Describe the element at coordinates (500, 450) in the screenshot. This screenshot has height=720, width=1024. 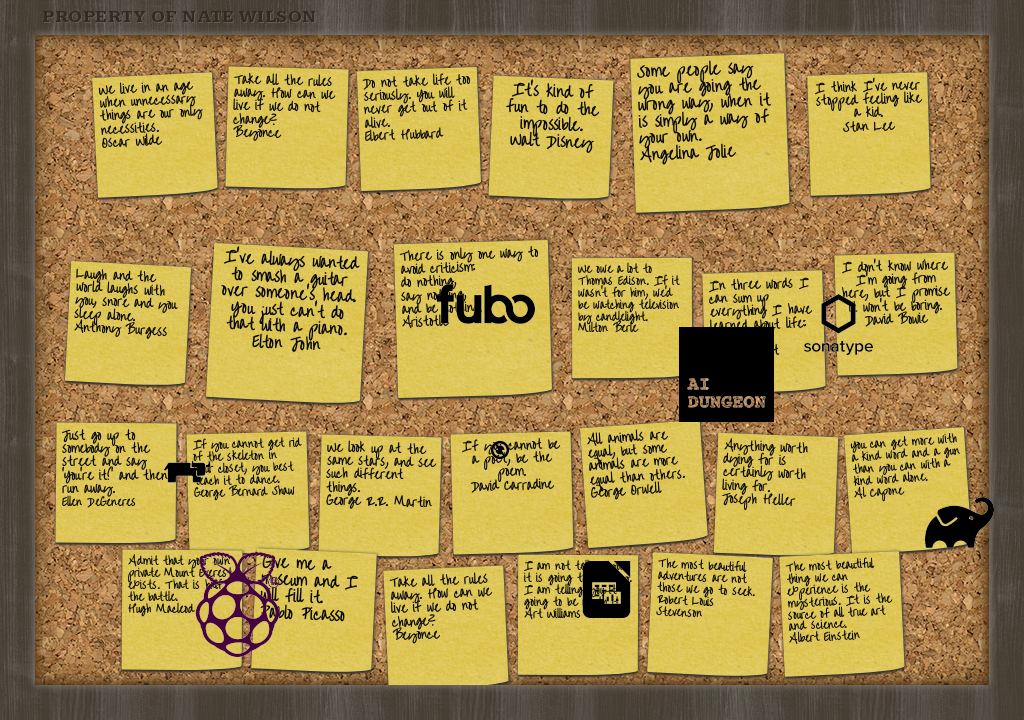
I see `disable auto-refresh` at that location.